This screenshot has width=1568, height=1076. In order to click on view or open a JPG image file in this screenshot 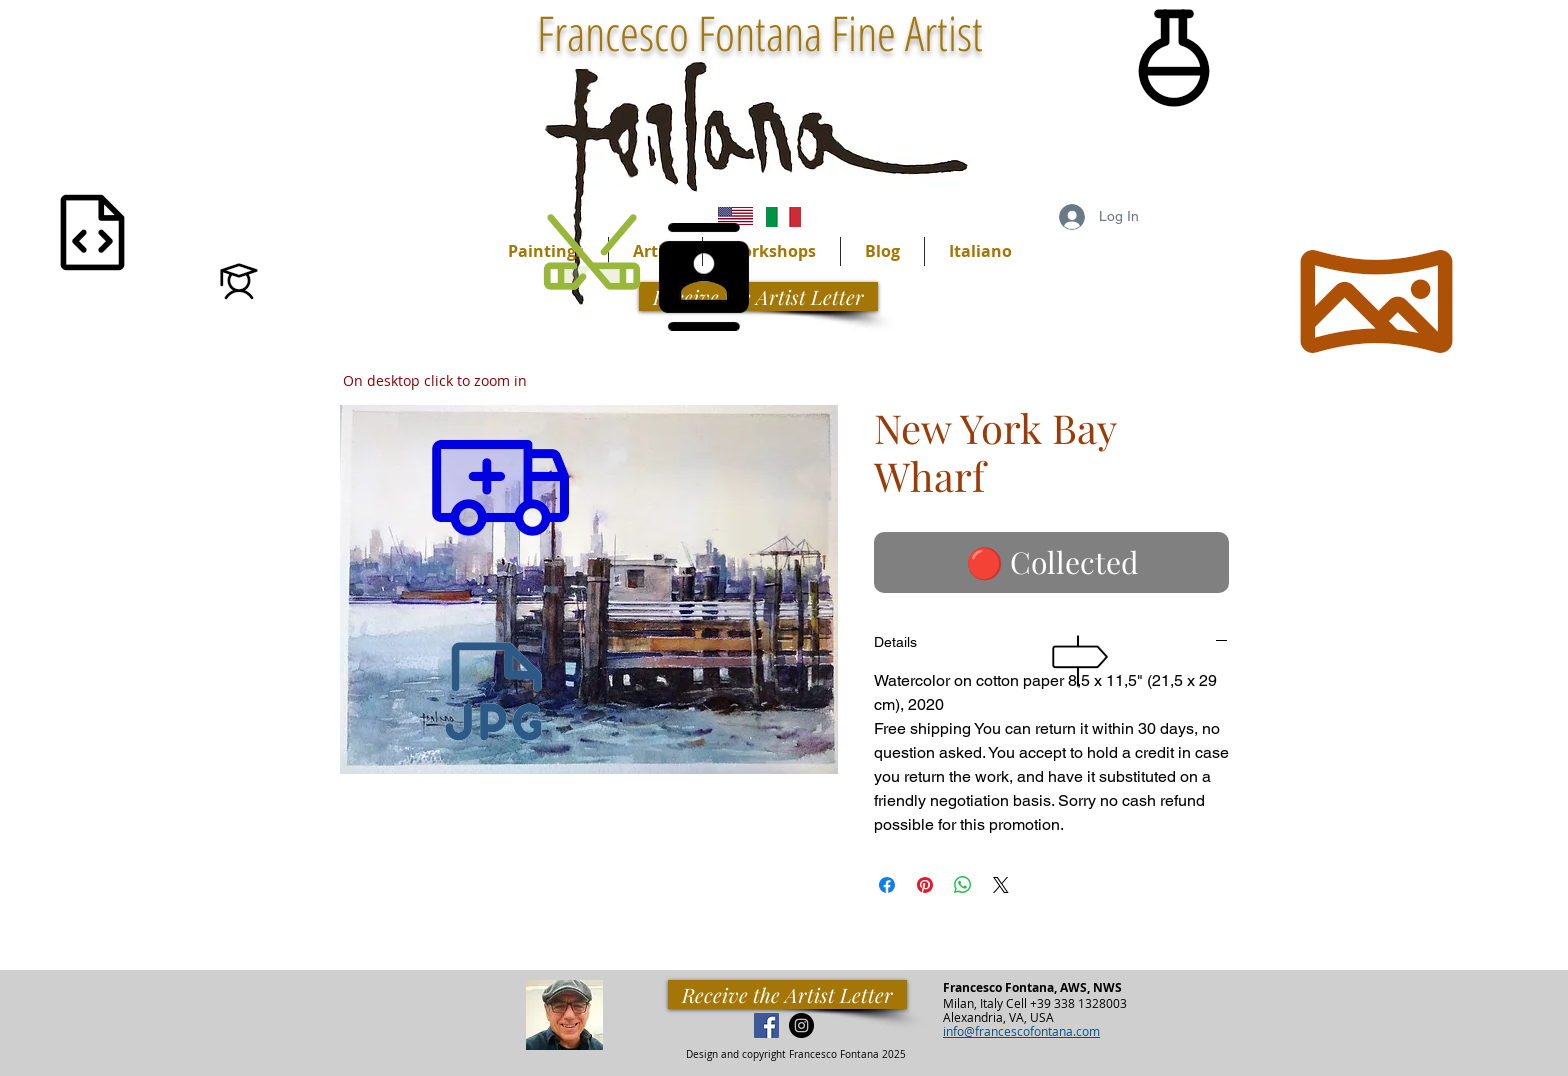, I will do `click(496, 695)`.